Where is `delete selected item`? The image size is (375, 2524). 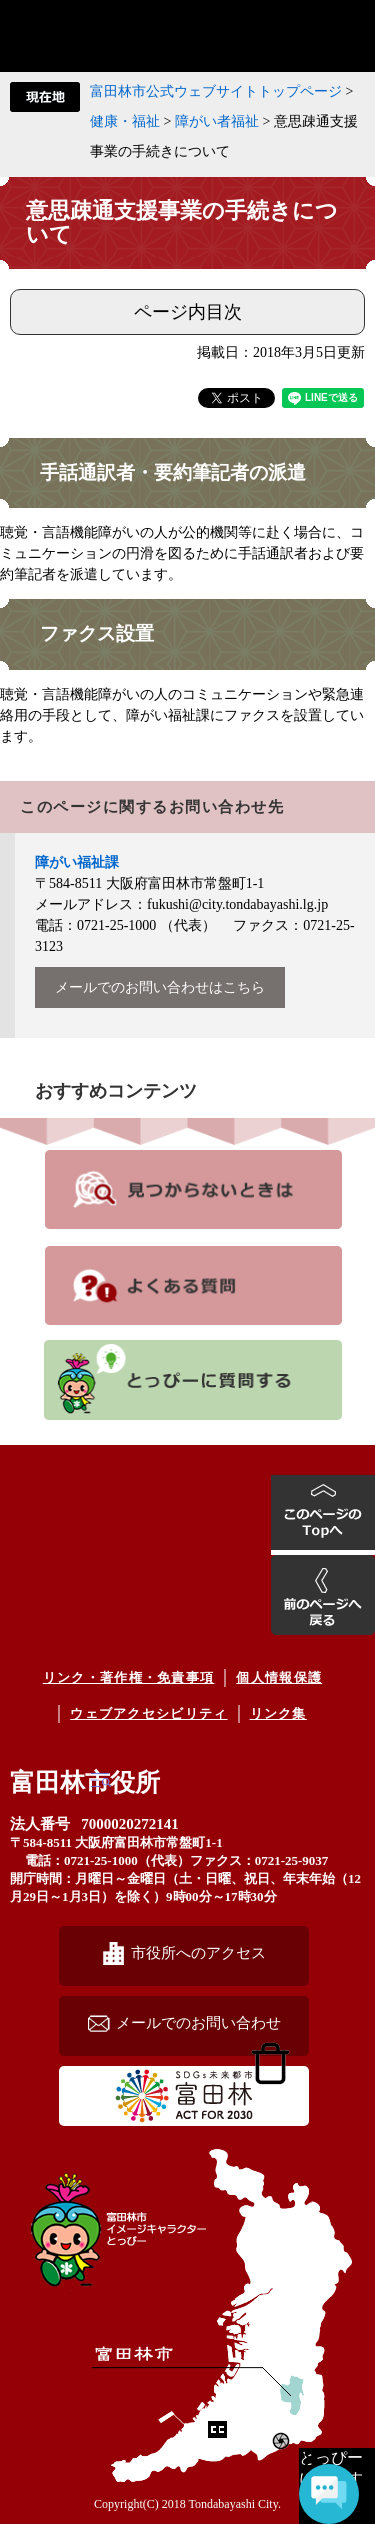 delete selected item is located at coordinates (270, 2063).